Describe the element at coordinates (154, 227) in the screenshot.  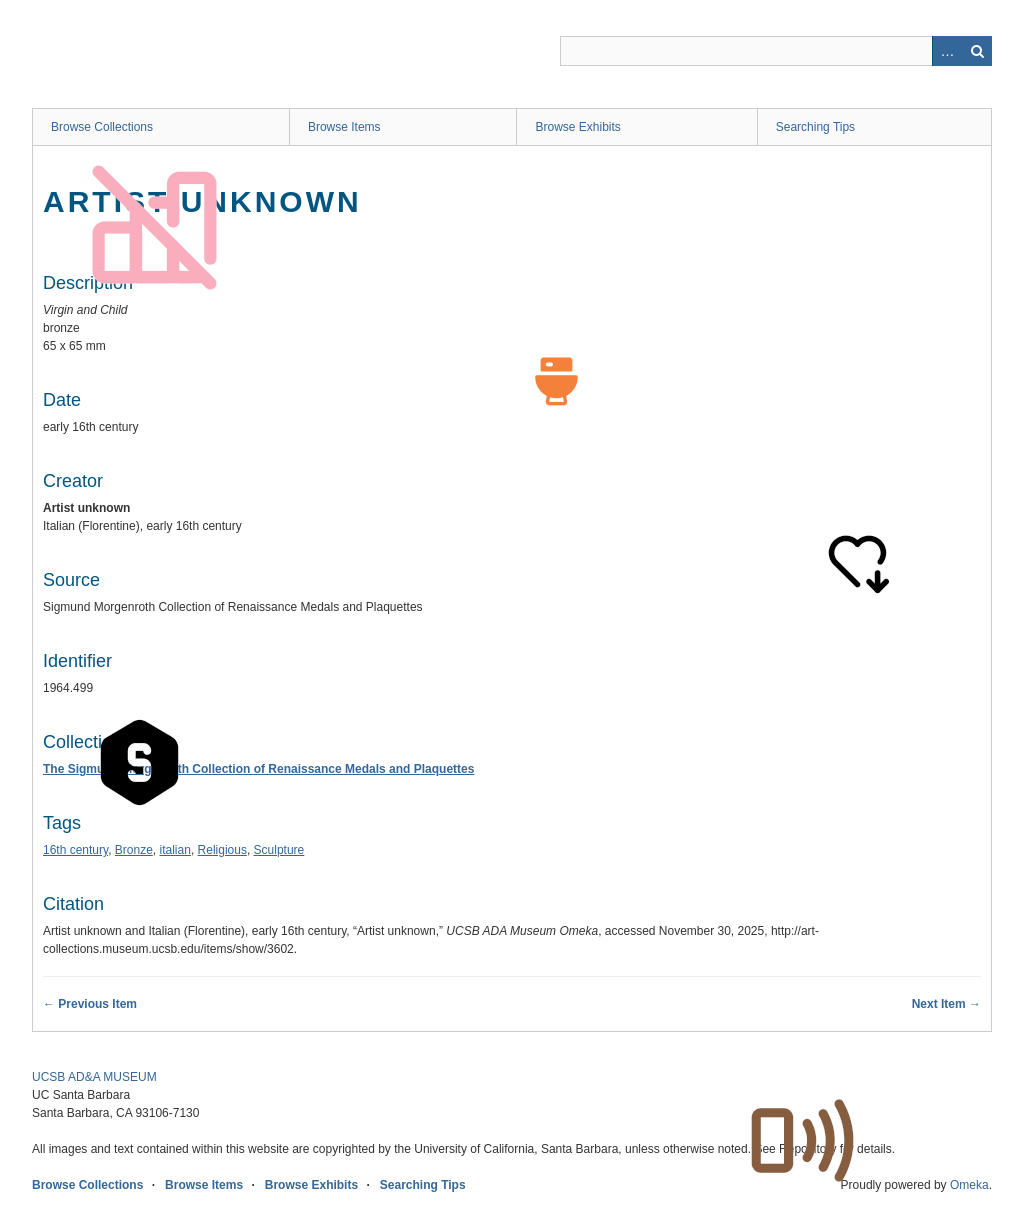
I see `disable chart or analytics view` at that location.